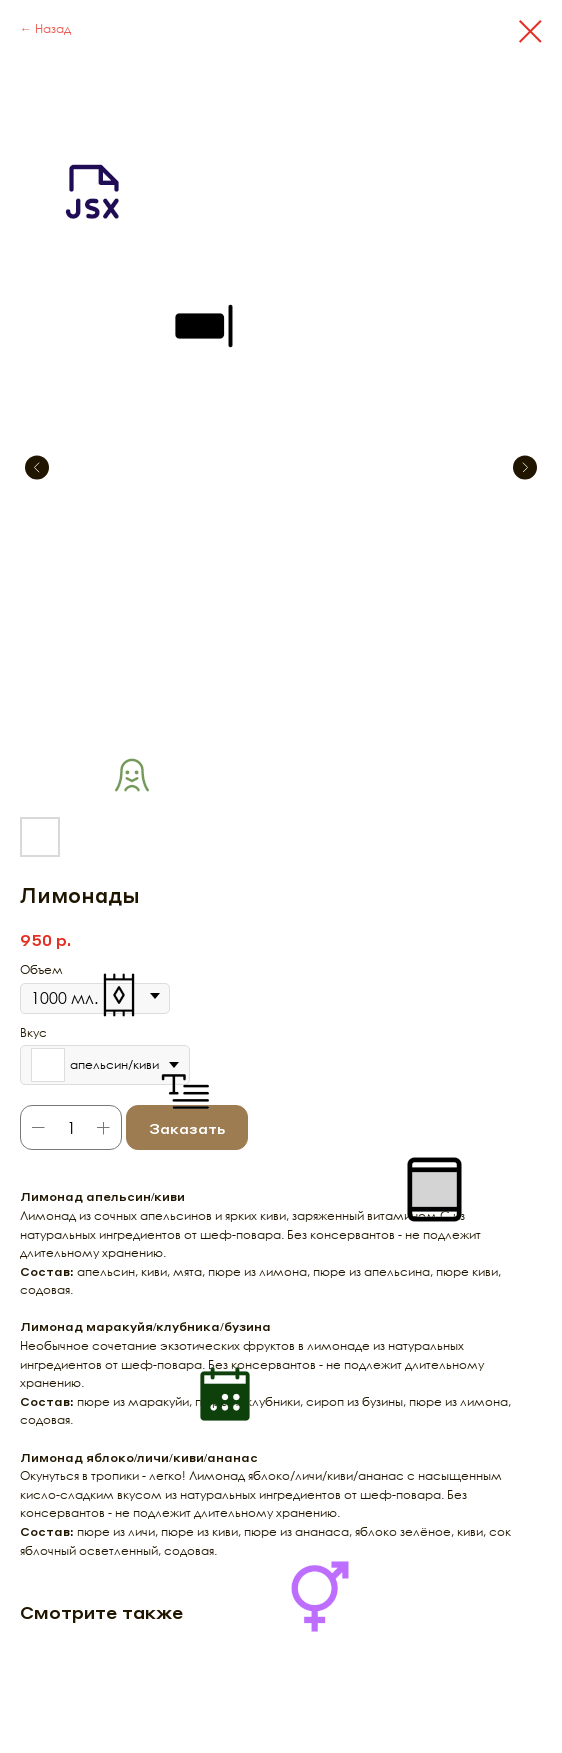 The width and height of the screenshot is (562, 1753). I want to click on align content to the right, so click(205, 326).